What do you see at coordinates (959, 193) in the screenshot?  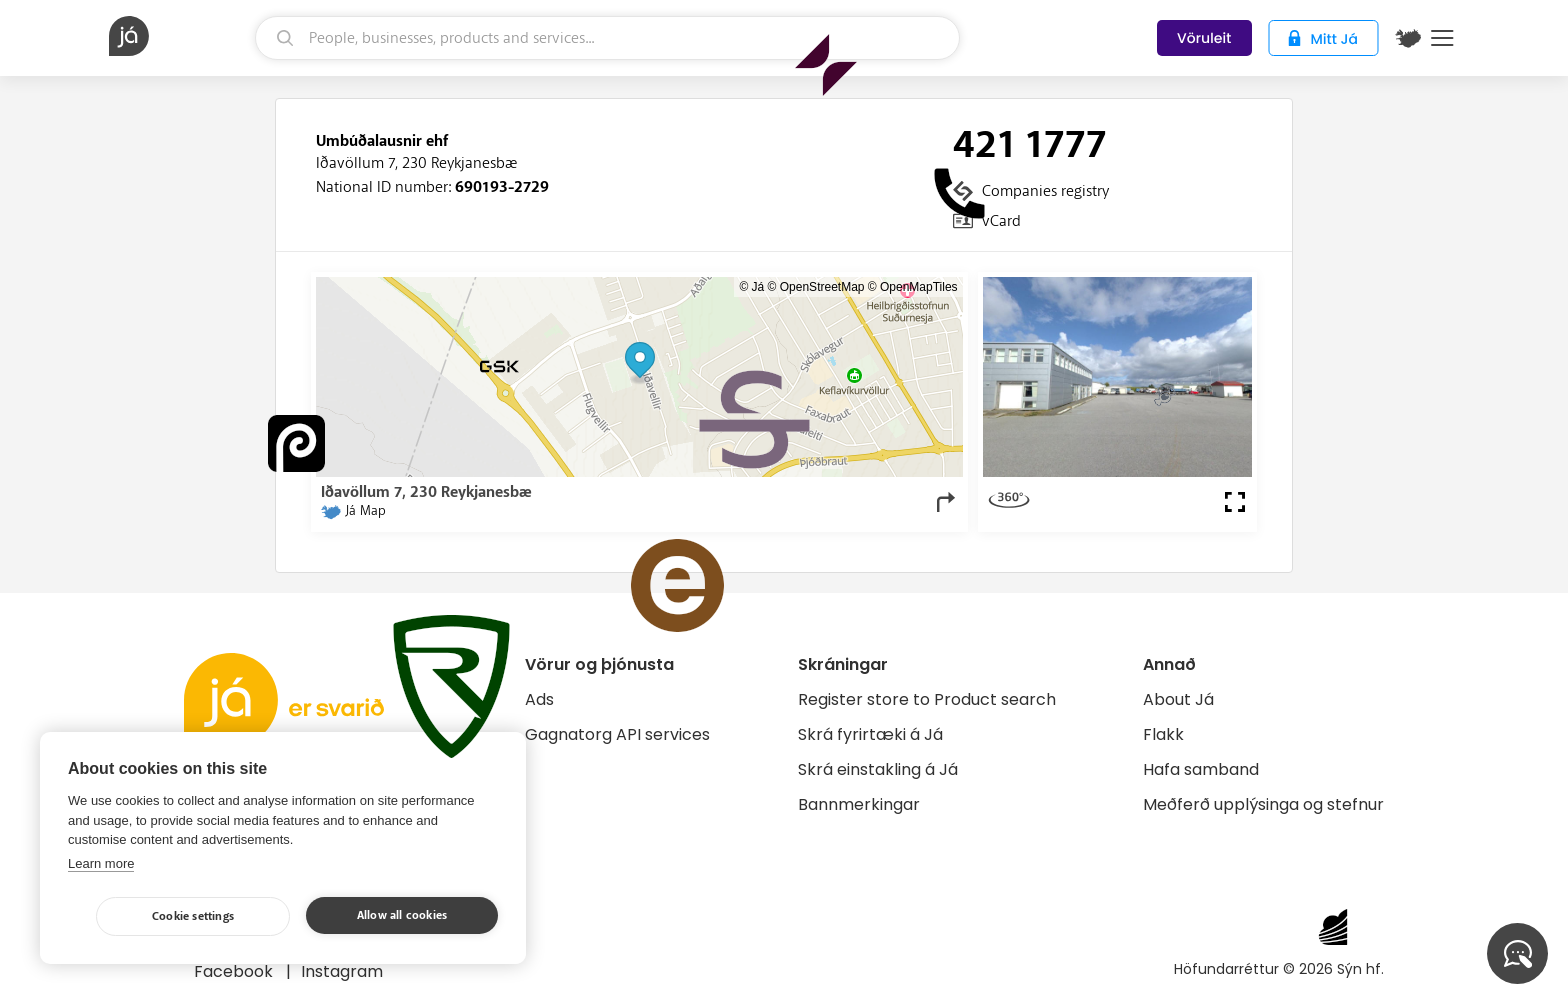 I see `make a phone call` at bounding box center [959, 193].